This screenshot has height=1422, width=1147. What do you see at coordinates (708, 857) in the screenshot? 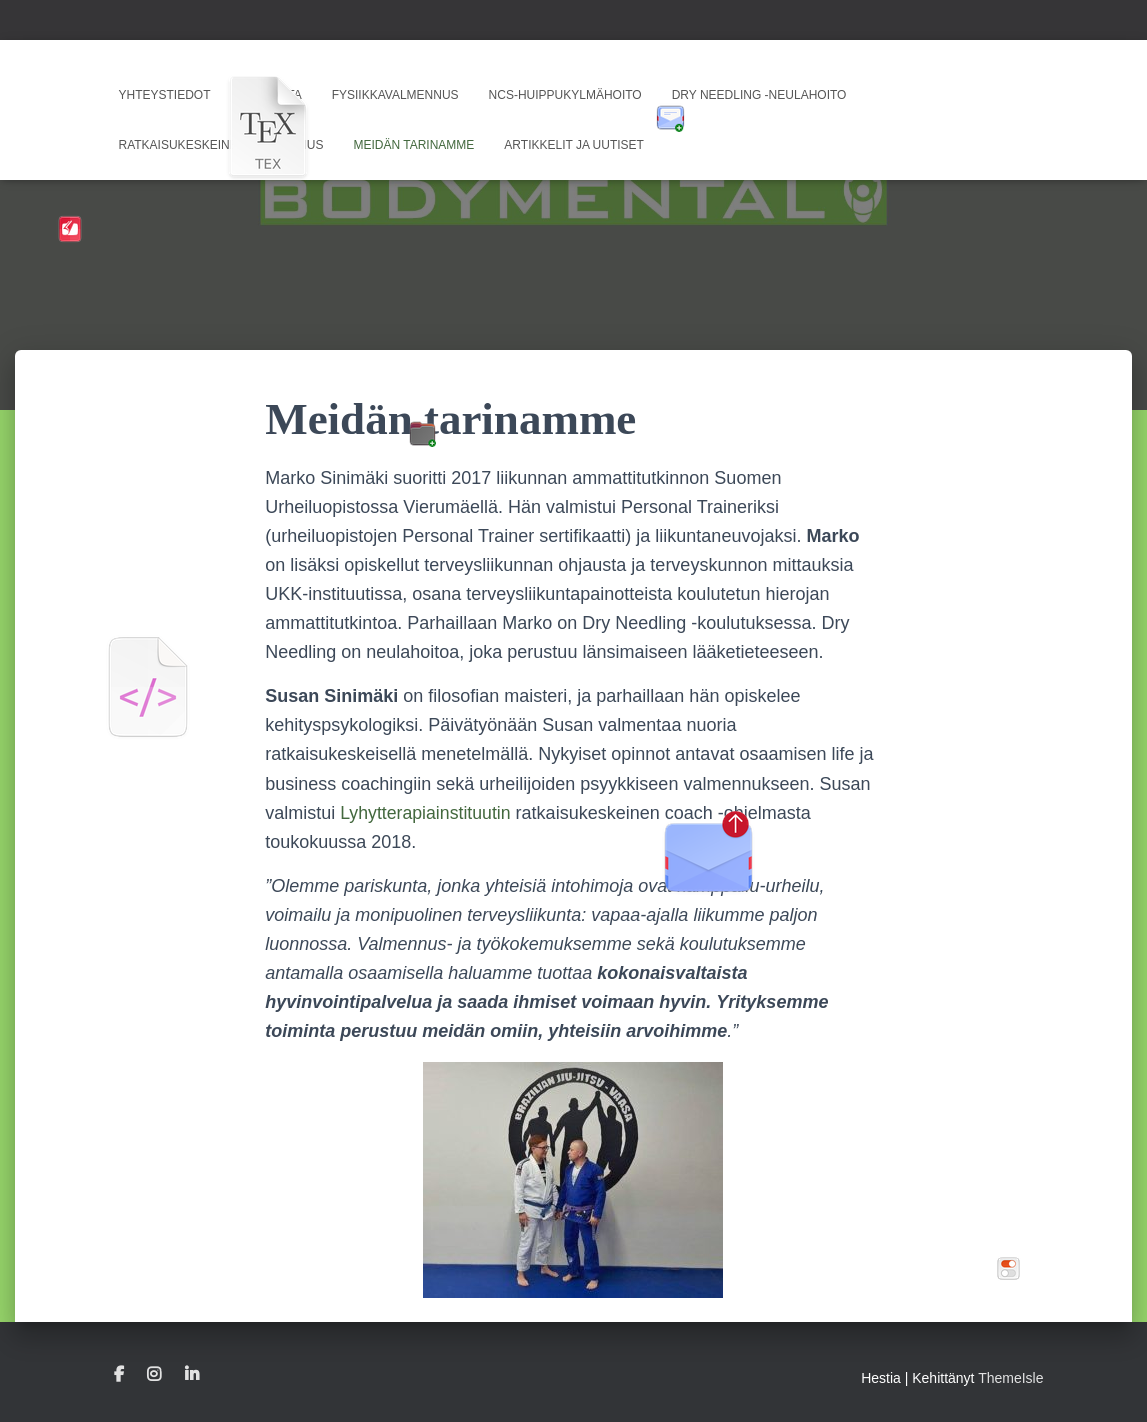
I see `send an email or message` at bounding box center [708, 857].